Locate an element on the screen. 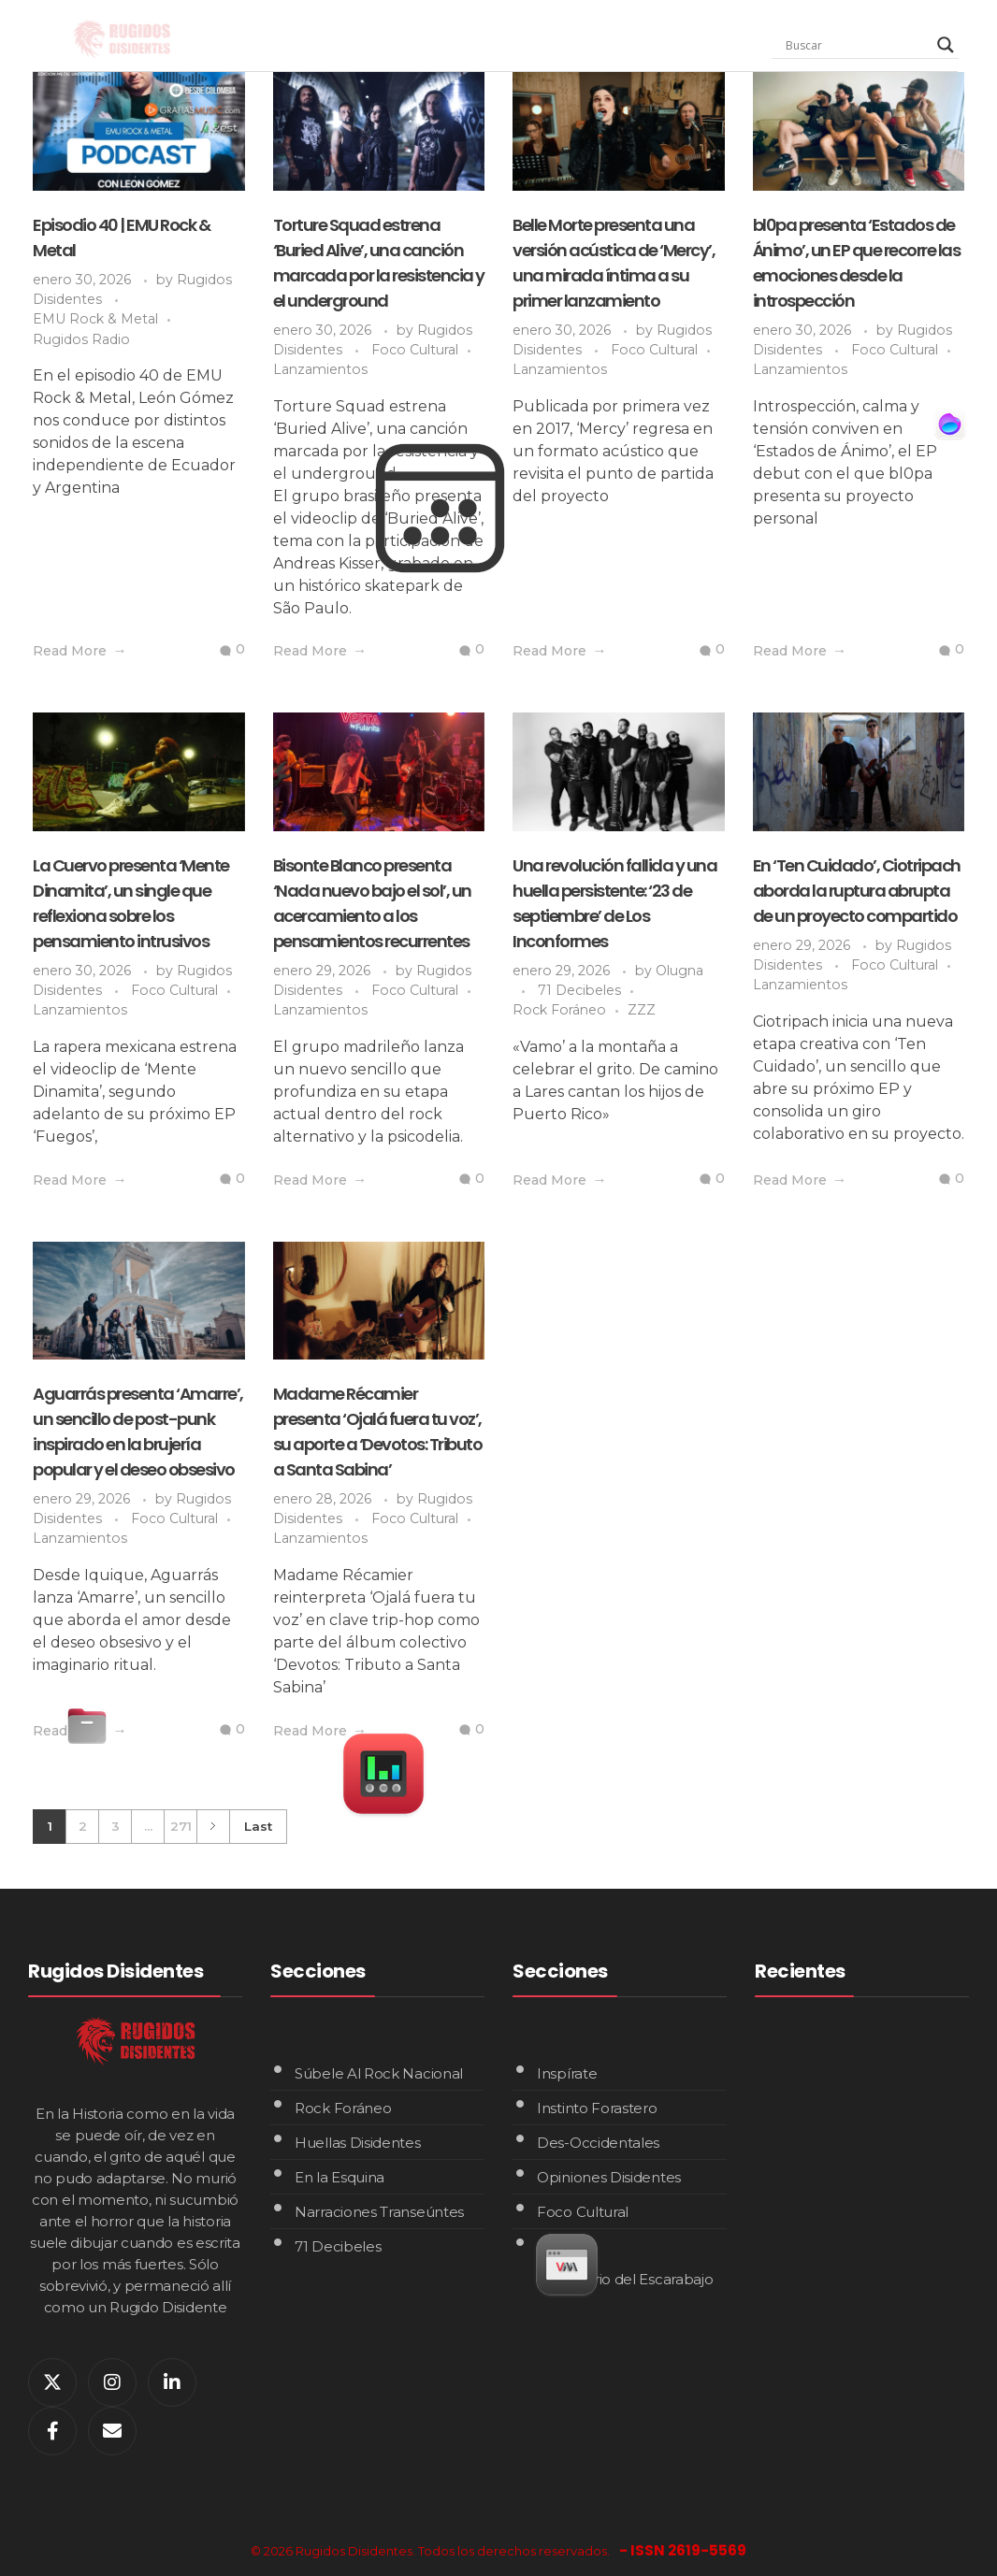 This screenshot has width=997, height=2576. open virtual machine preferences is located at coordinates (567, 2265).